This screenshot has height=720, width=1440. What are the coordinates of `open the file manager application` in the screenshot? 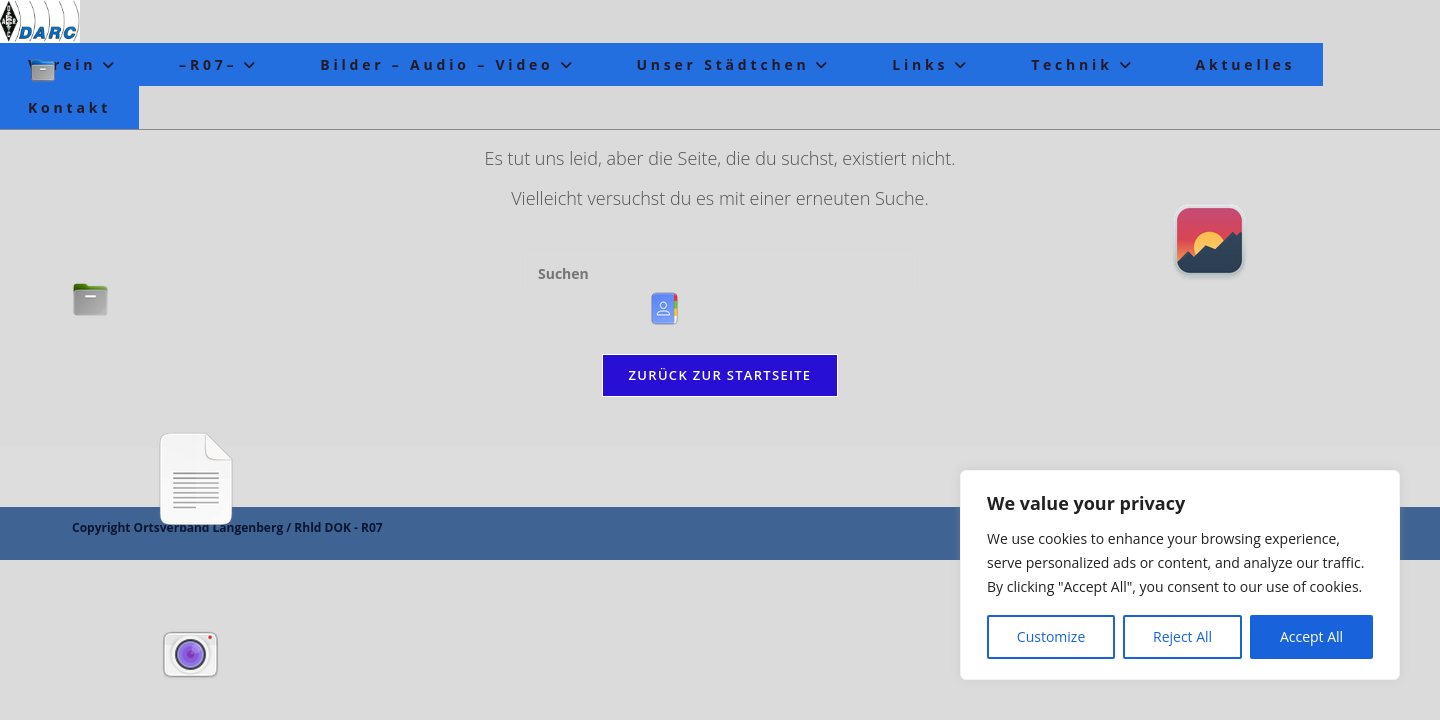 It's located at (43, 70).